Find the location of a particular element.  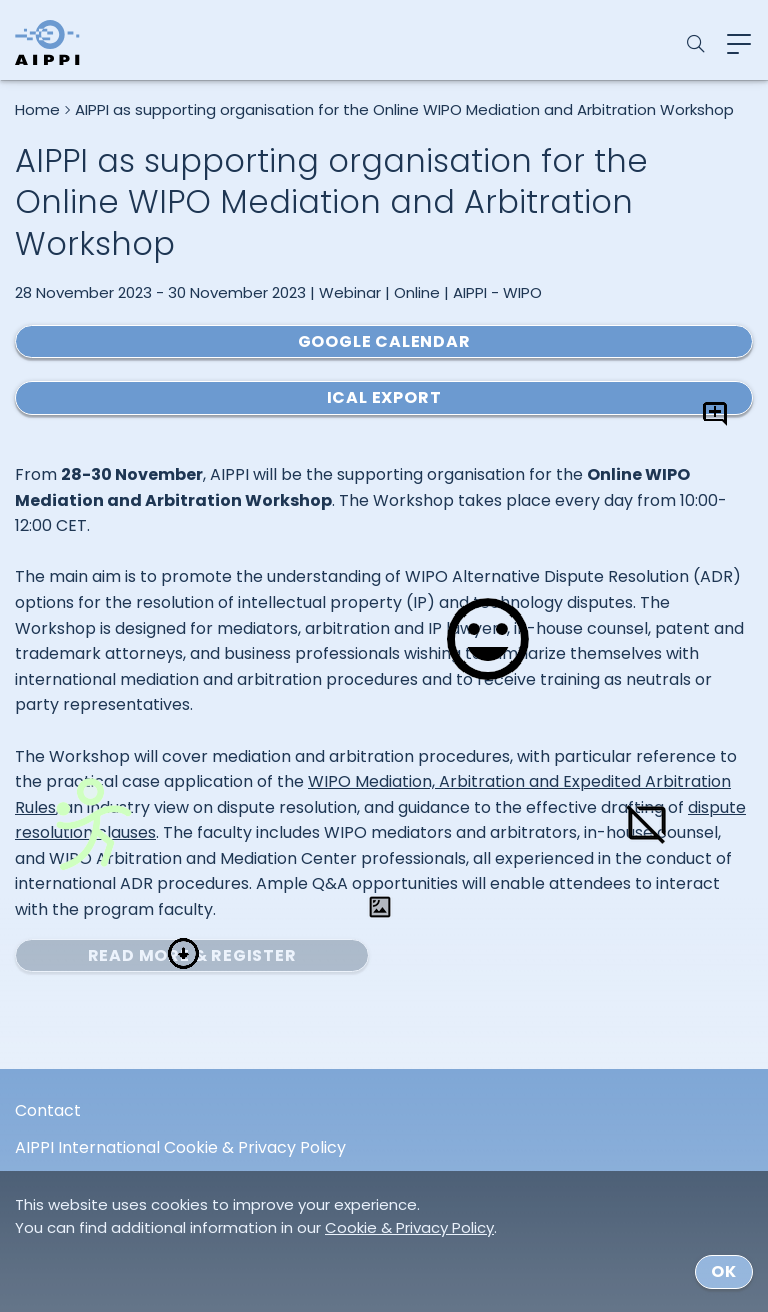

download file or content is located at coordinates (183, 953).